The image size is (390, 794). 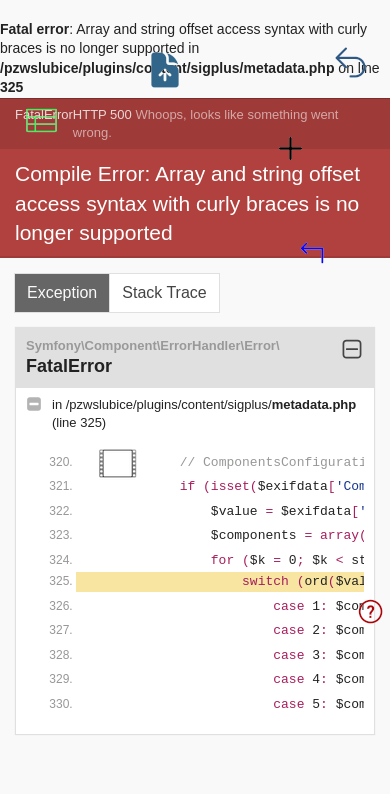 I want to click on view video or film content, so click(x=118, y=468).